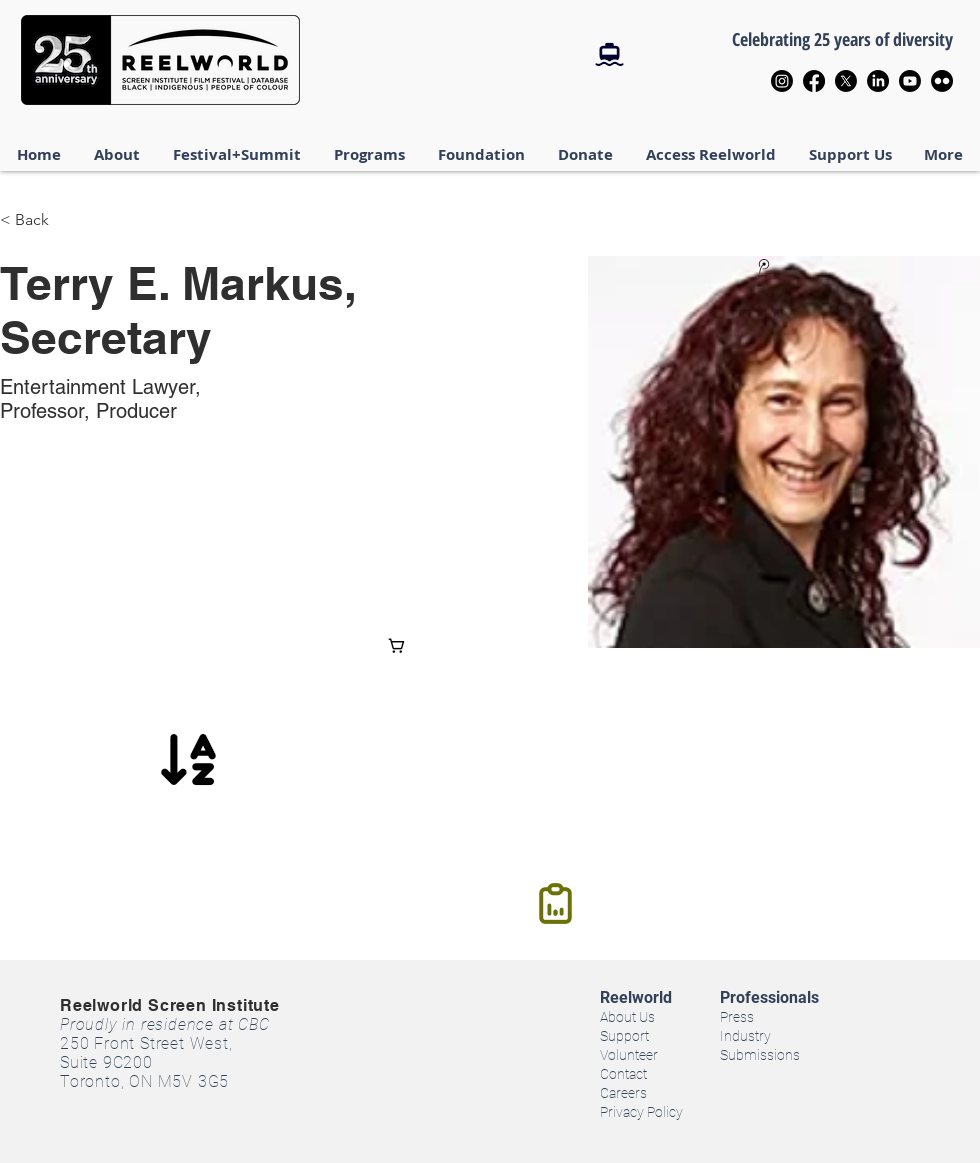 The image size is (980, 1163). What do you see at coordinates (764, 267) in the screenshot?
I see `open tencent weibo app` at bounding box center [764, 267].